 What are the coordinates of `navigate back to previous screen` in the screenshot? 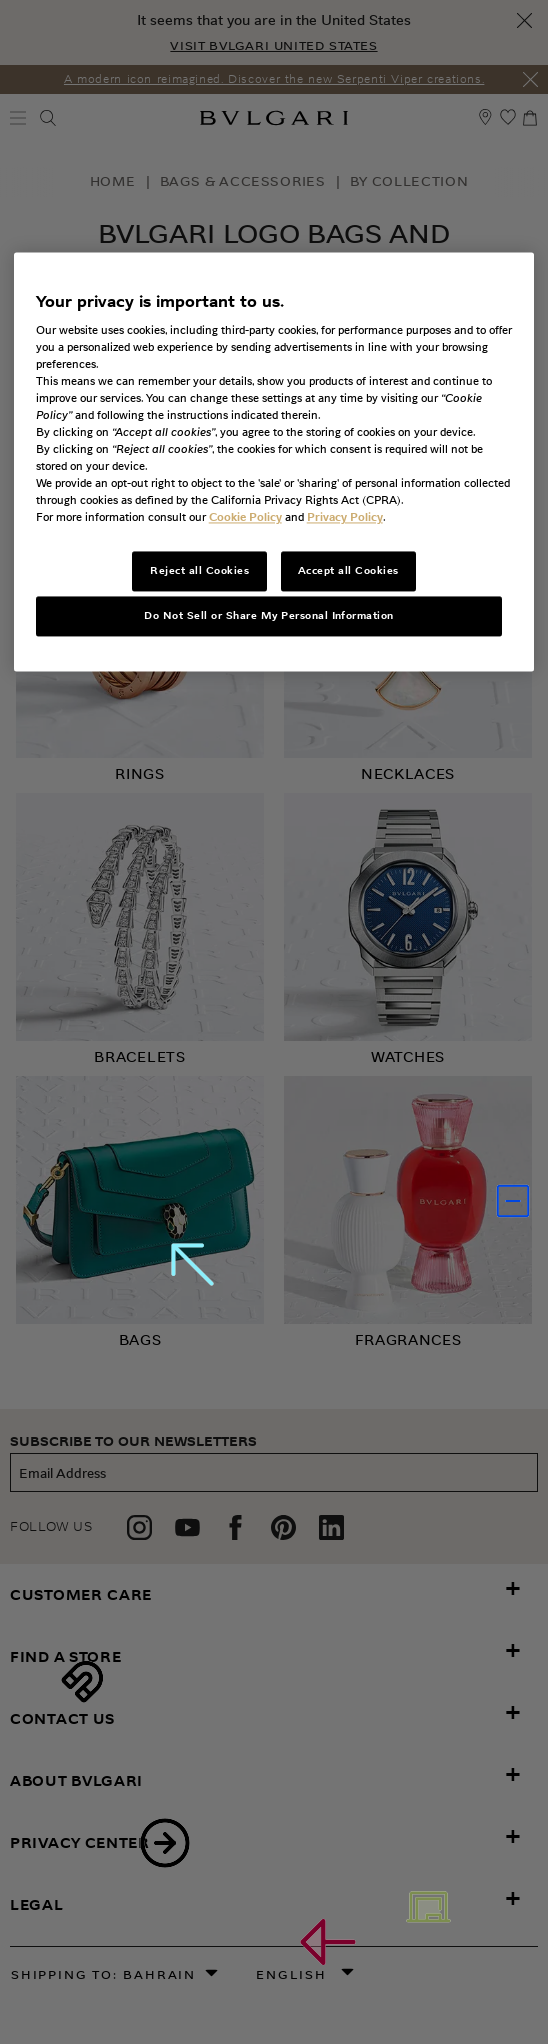 It's located at (192, 1264).